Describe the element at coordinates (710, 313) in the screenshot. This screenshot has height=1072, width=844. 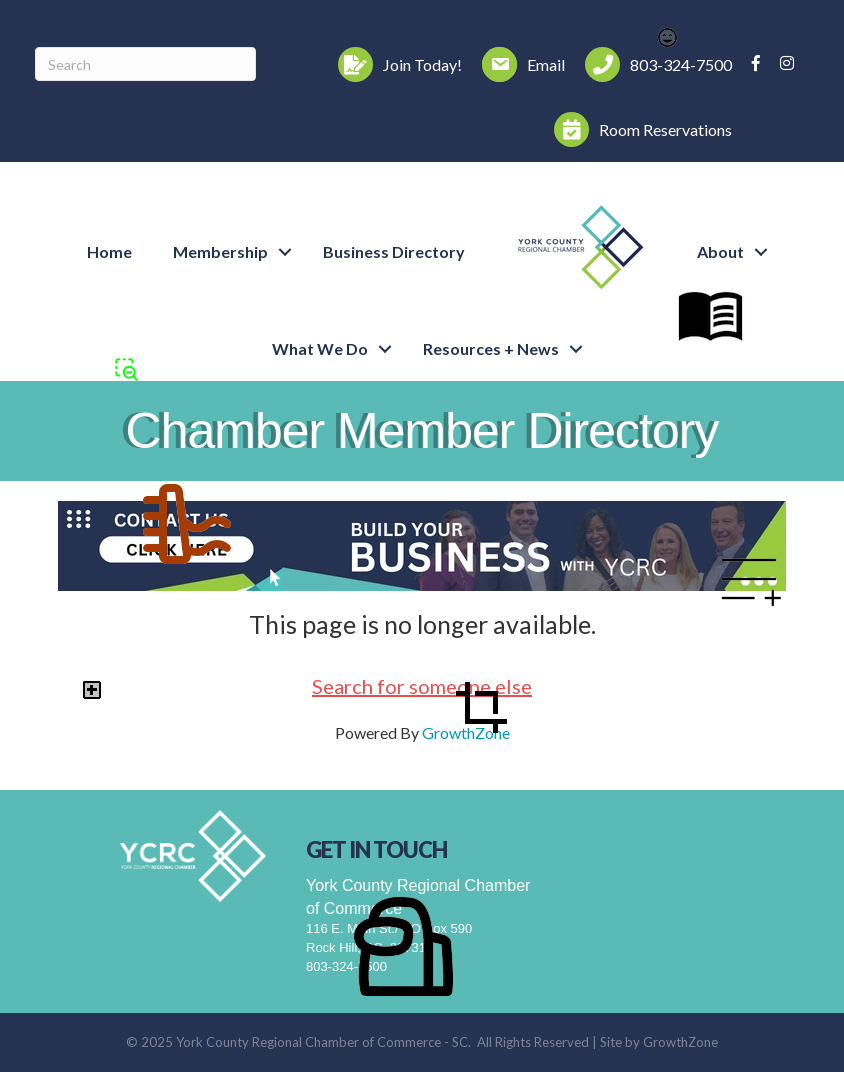
I see `open menu or navigation guide` at that location.